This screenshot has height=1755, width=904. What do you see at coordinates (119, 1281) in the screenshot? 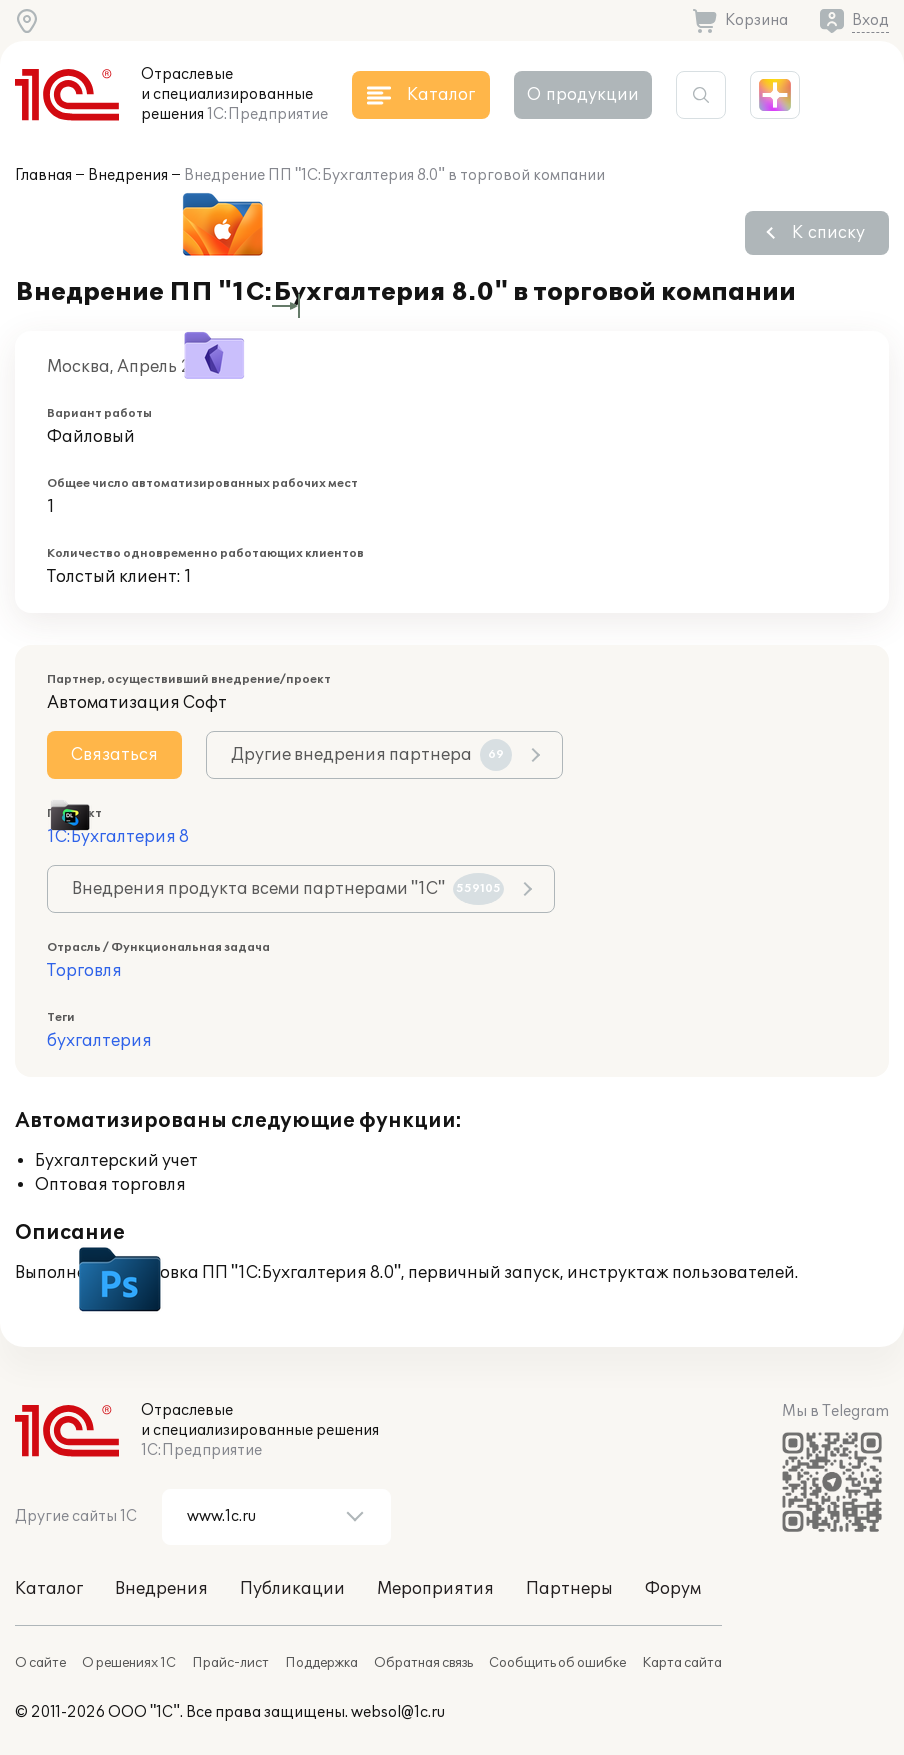
I see `open folder containing adobe photoshop files` at bounding box center [119, 1281].